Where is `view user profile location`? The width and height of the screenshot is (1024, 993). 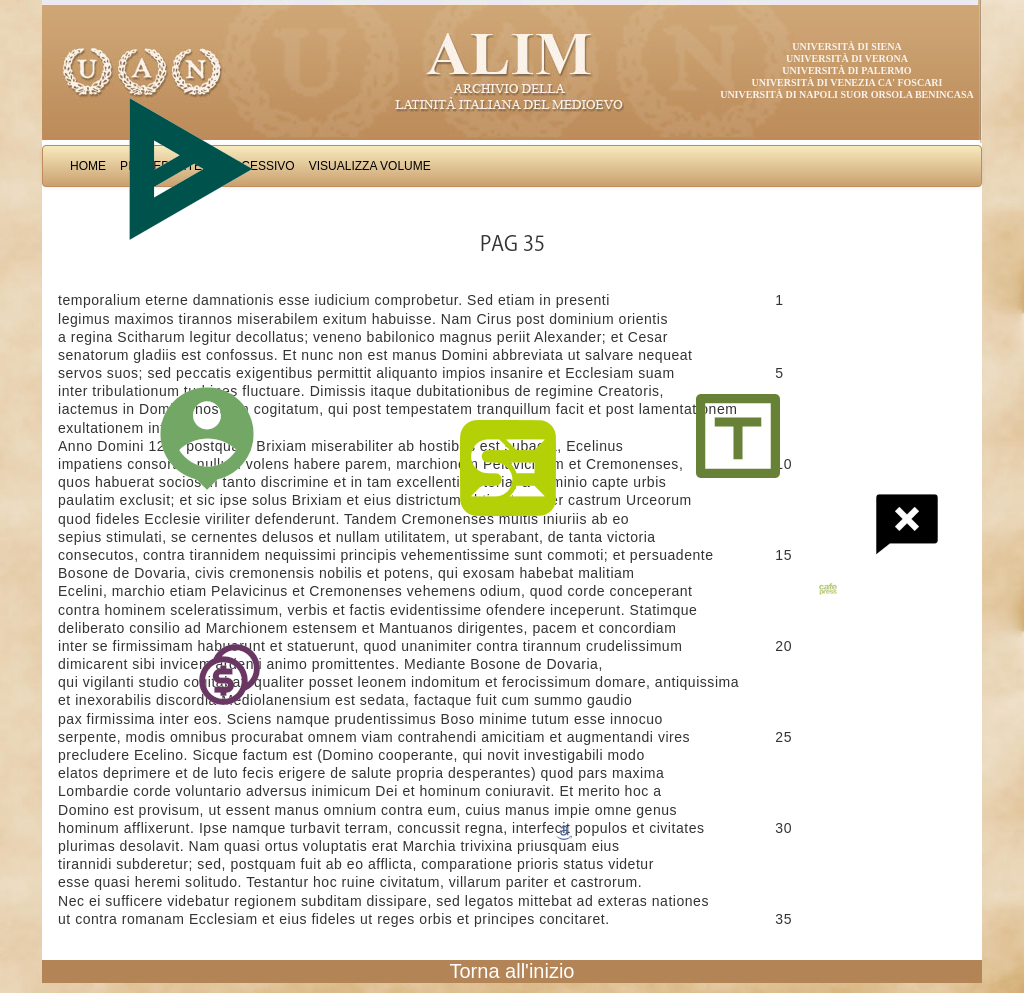
view user profile location is located at coordinates (207, 434).